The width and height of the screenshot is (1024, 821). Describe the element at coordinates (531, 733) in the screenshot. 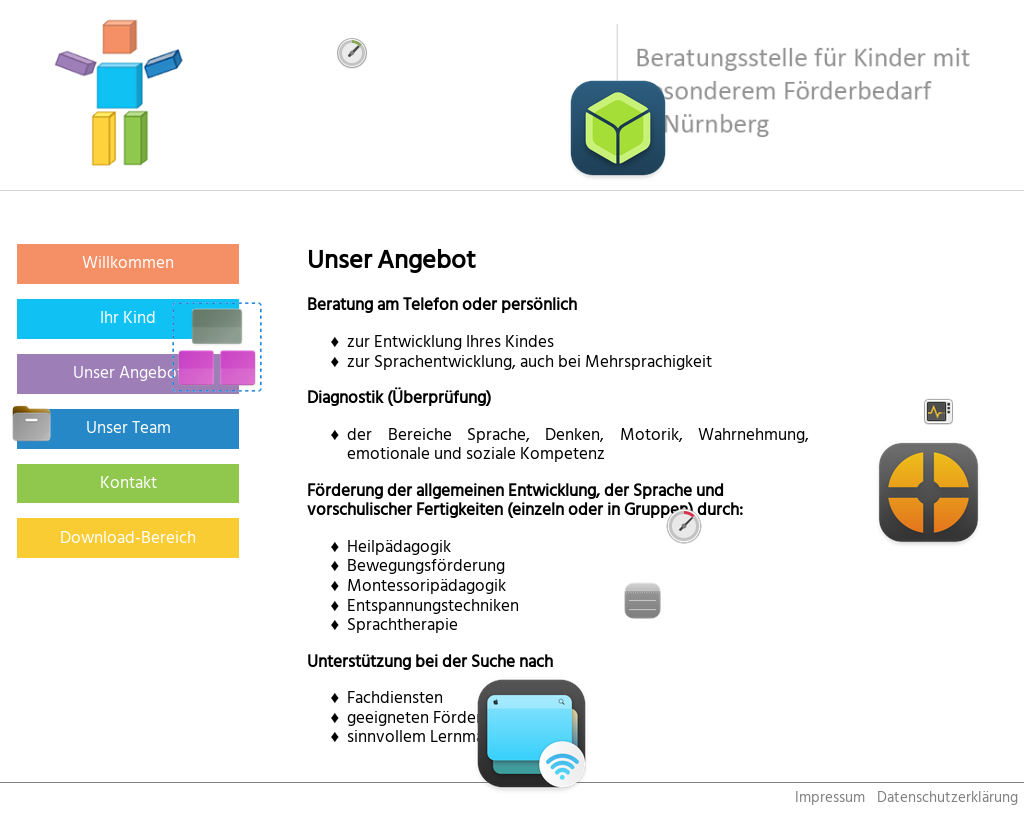

I see `open remote desktop app` at that location.